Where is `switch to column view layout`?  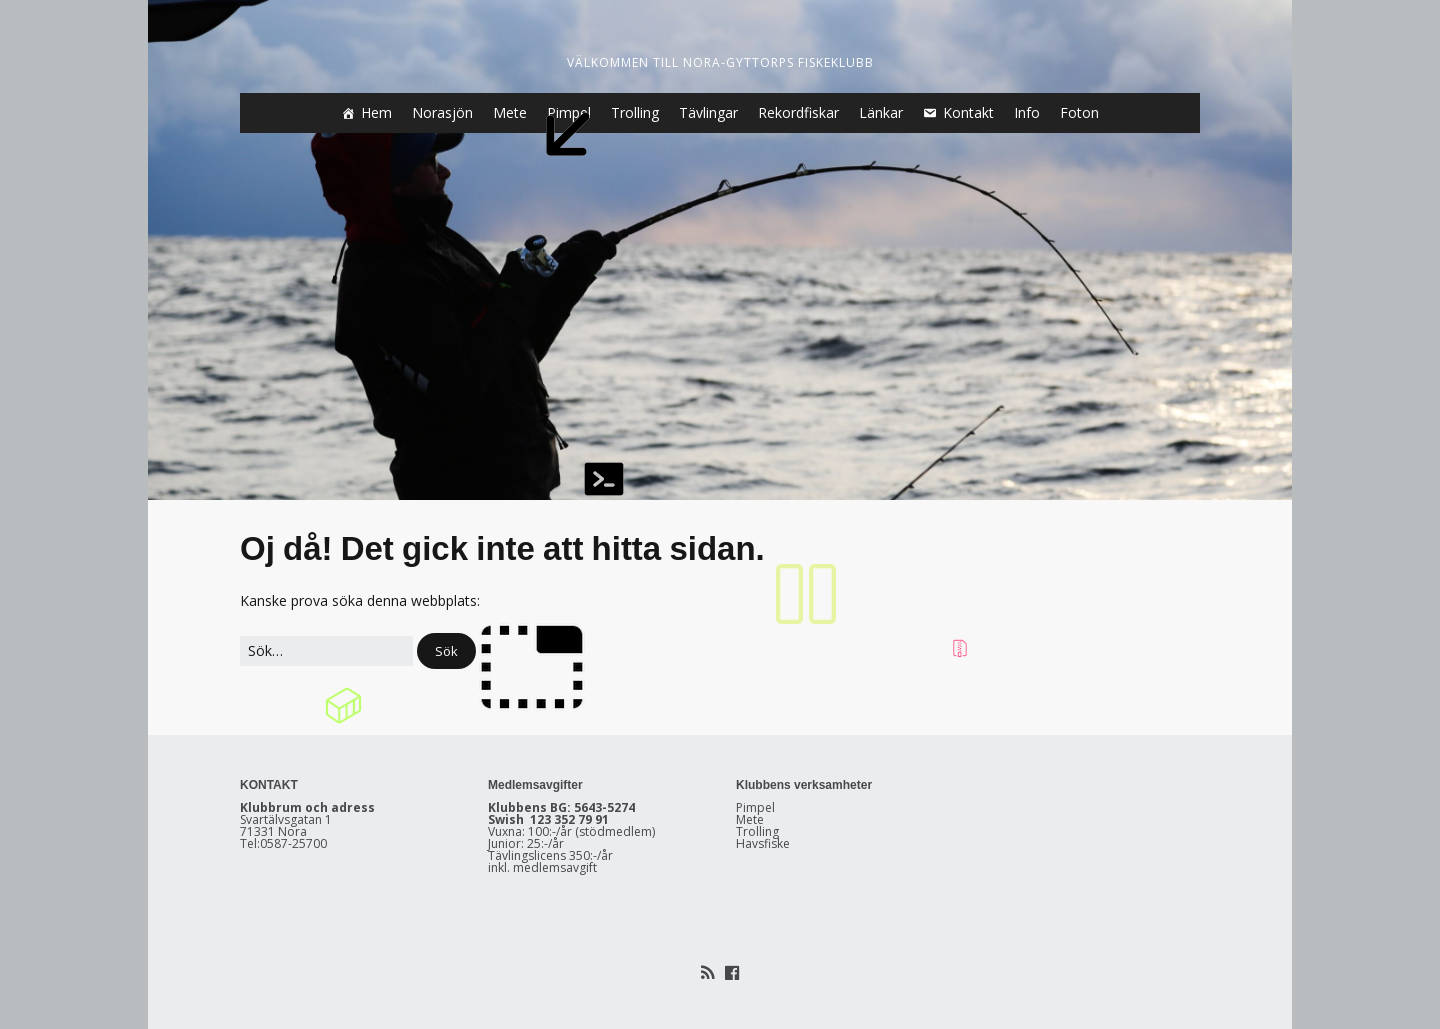
switch to column view layout is located at coordinates (806, 594).